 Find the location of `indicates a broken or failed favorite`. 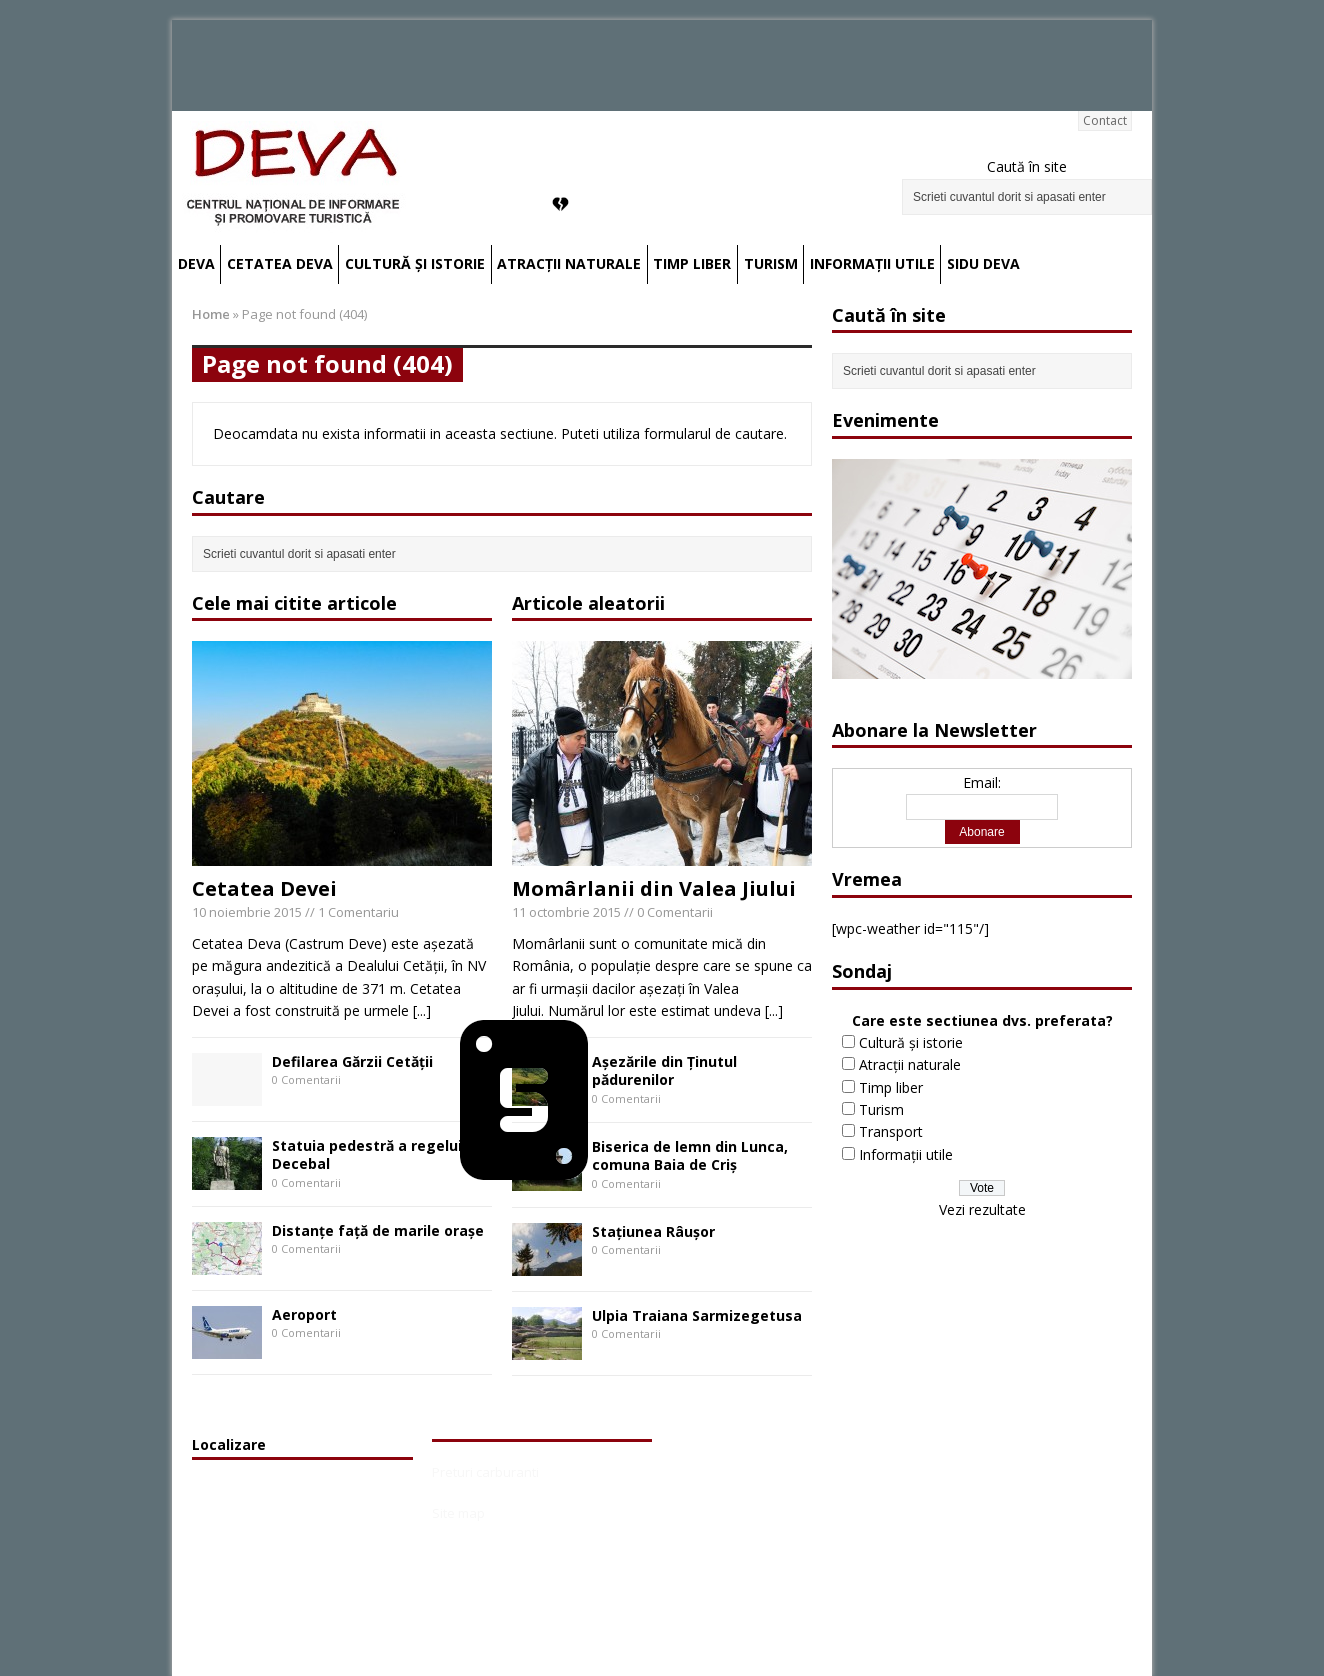

indicates a broken or failed favorite is located at coordinates (560, 204).